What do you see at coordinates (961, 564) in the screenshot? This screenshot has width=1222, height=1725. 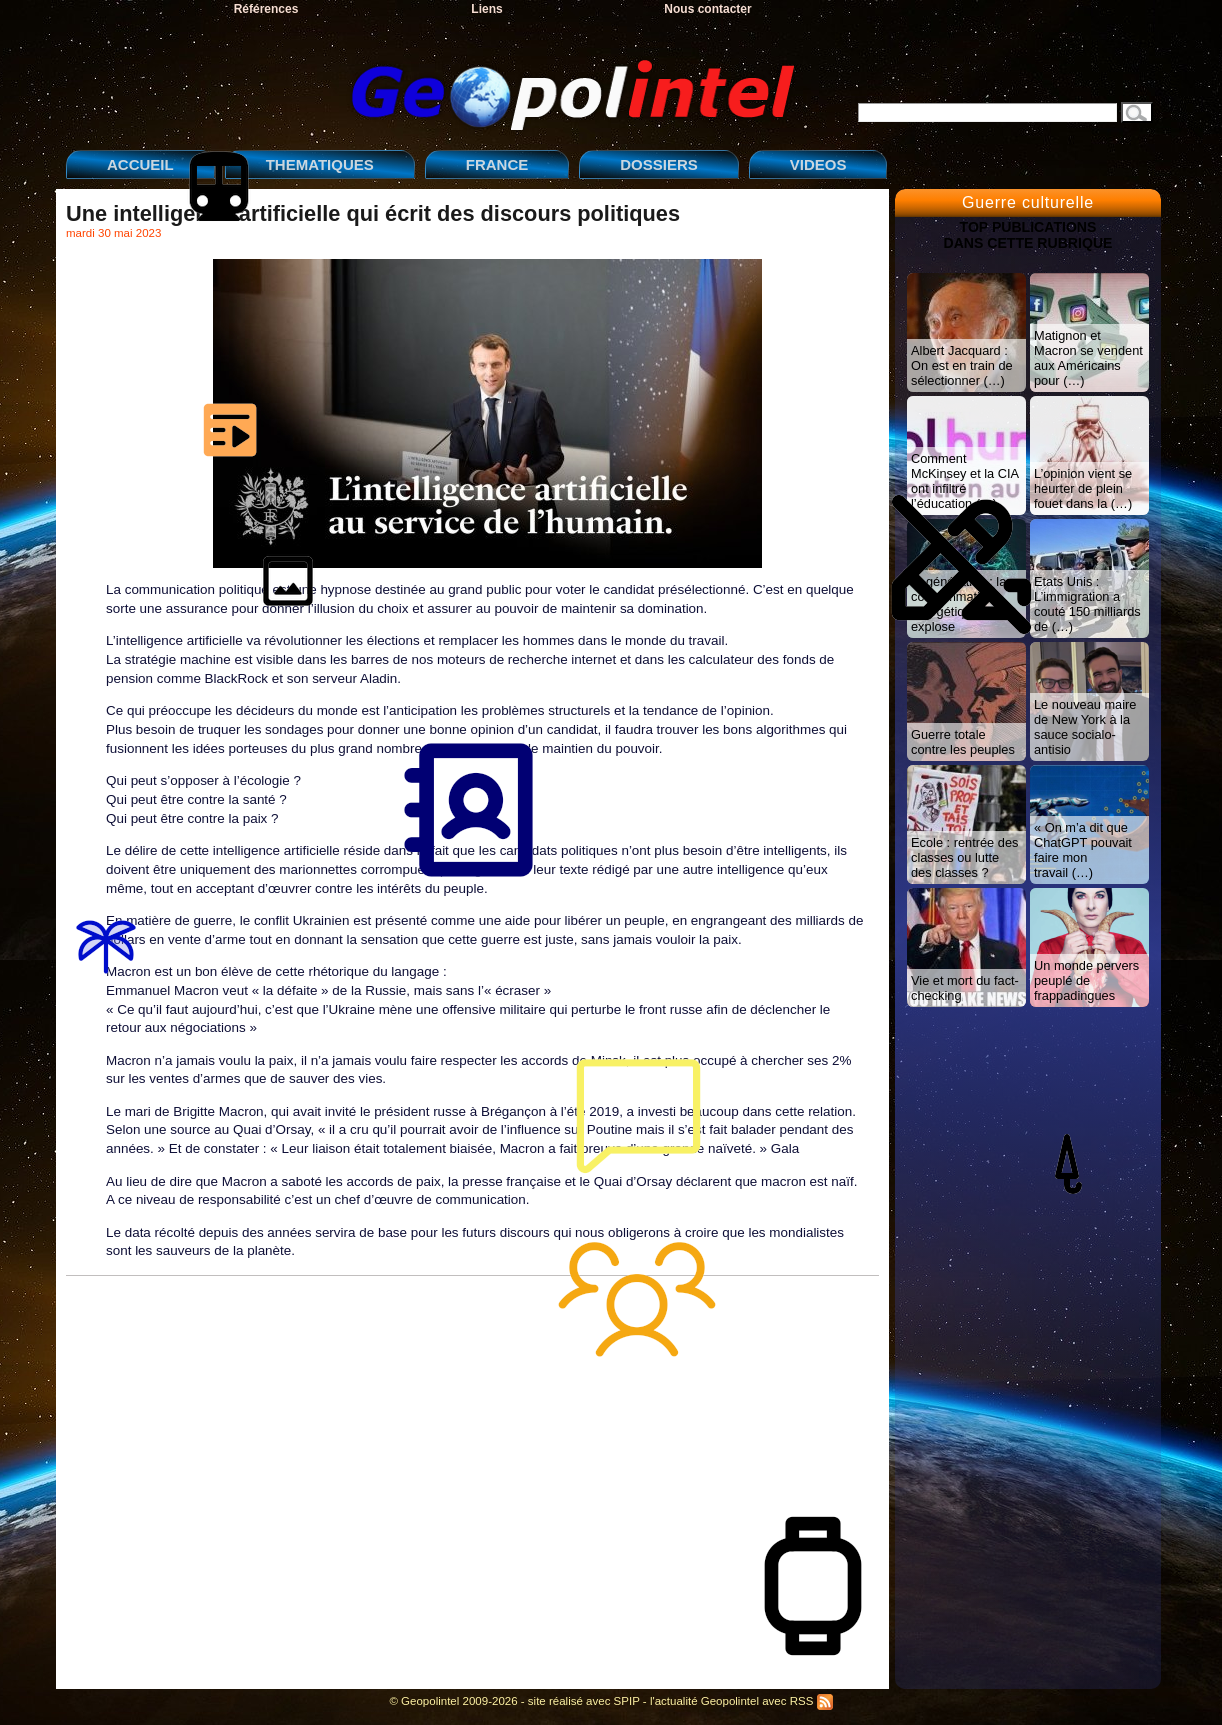 I see `disable text highlighting mode` at bounding box center [961, 564].